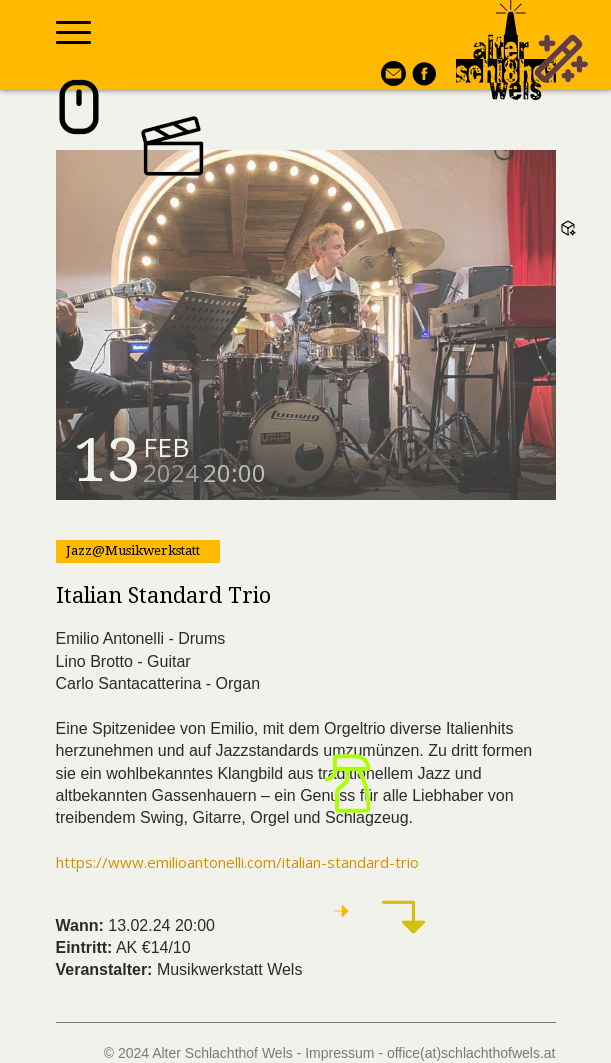 The height and width of the screenshot is (1063, 611). What do you see at coordinates (341, 911) in the screenshot?
I see `navigate to the next item or screen` at bounding box center [341, 911].